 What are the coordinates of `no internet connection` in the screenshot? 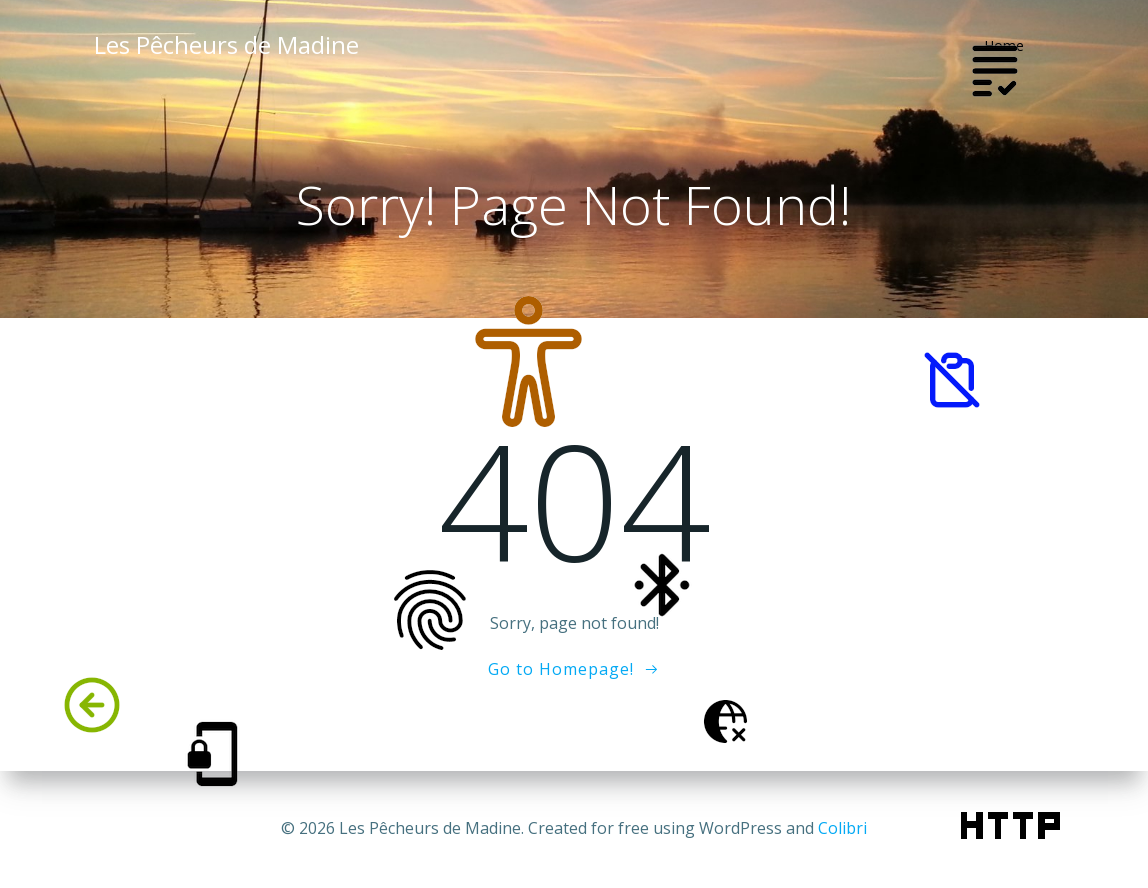 It's located at (725, 721).